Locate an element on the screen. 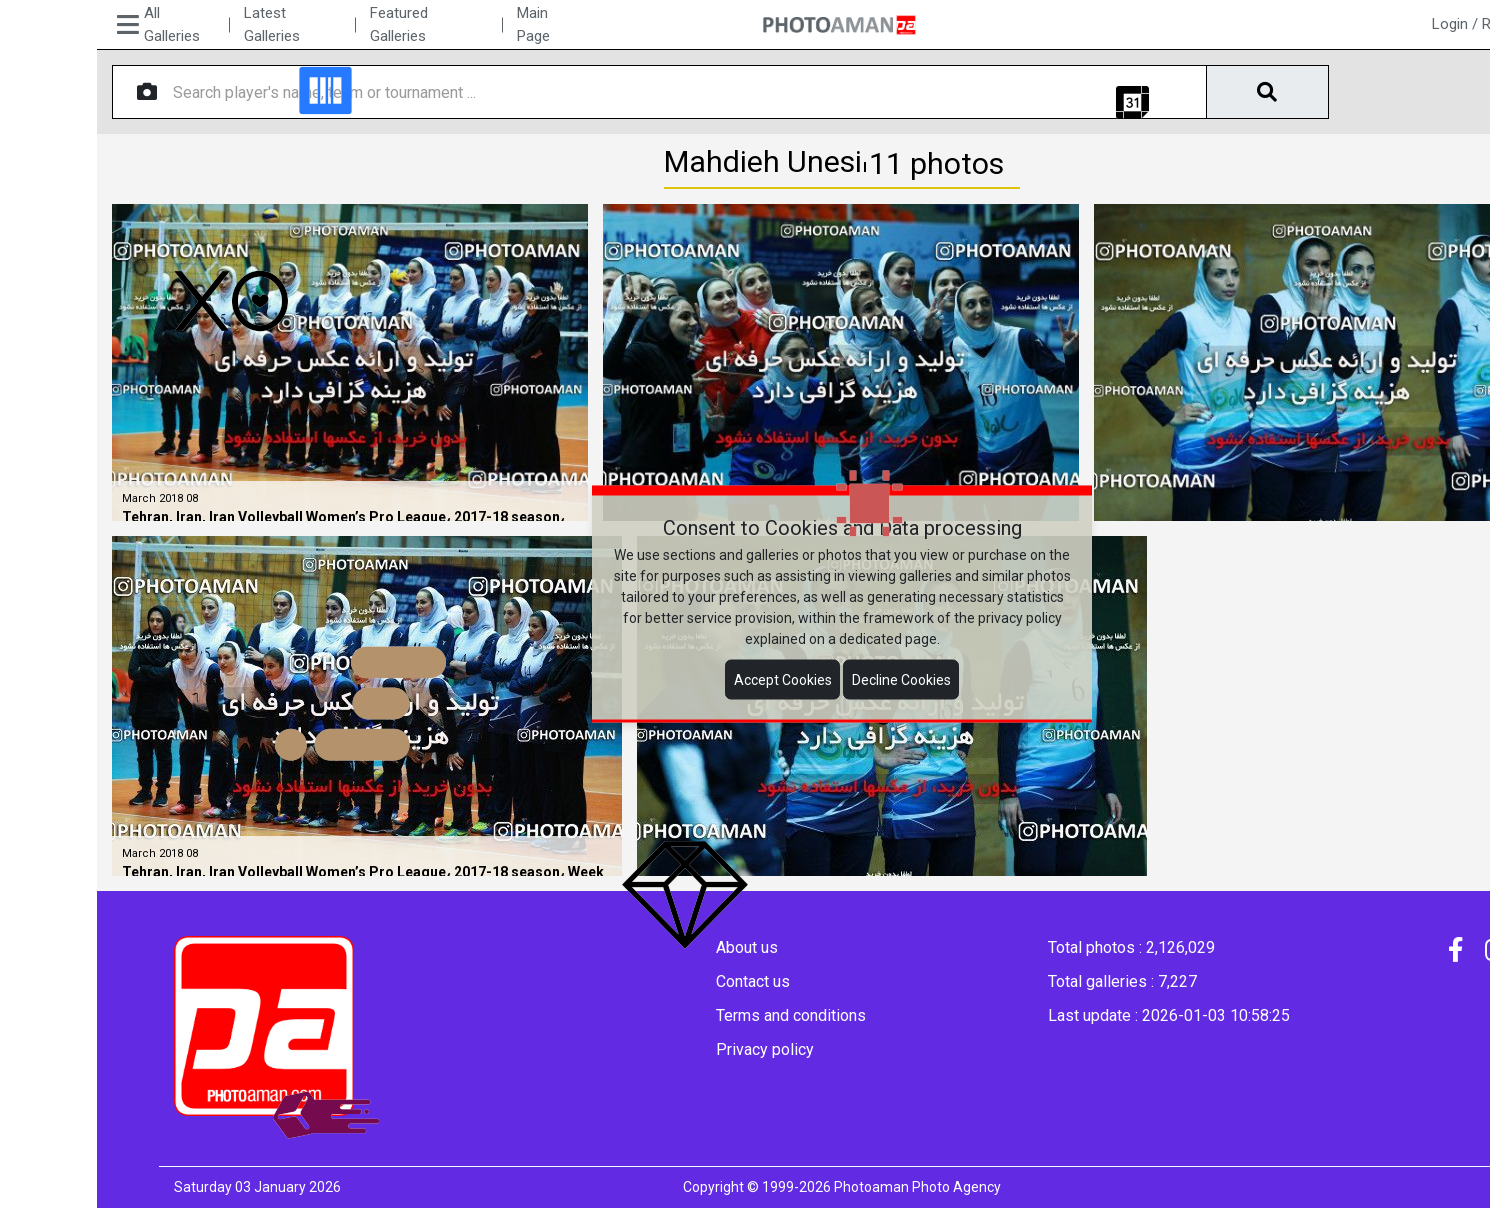  select or edit an artboard is located at coordinates (869, 503).